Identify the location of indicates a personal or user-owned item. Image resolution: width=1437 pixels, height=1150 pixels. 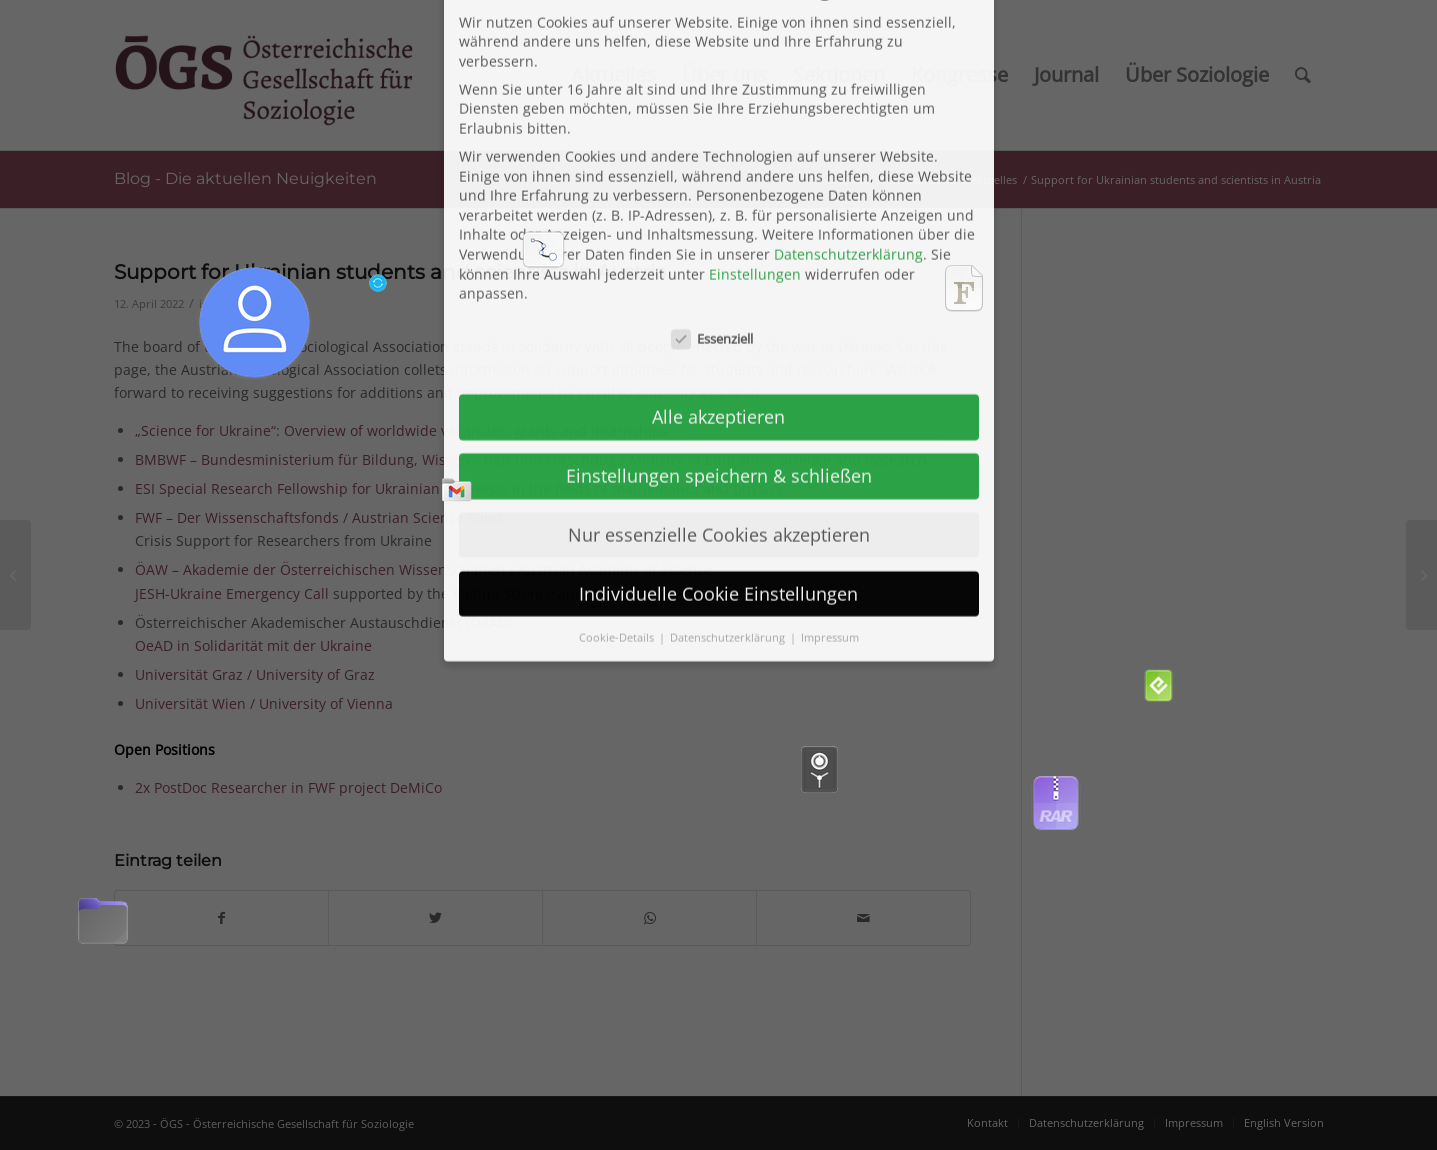
(254, 322).